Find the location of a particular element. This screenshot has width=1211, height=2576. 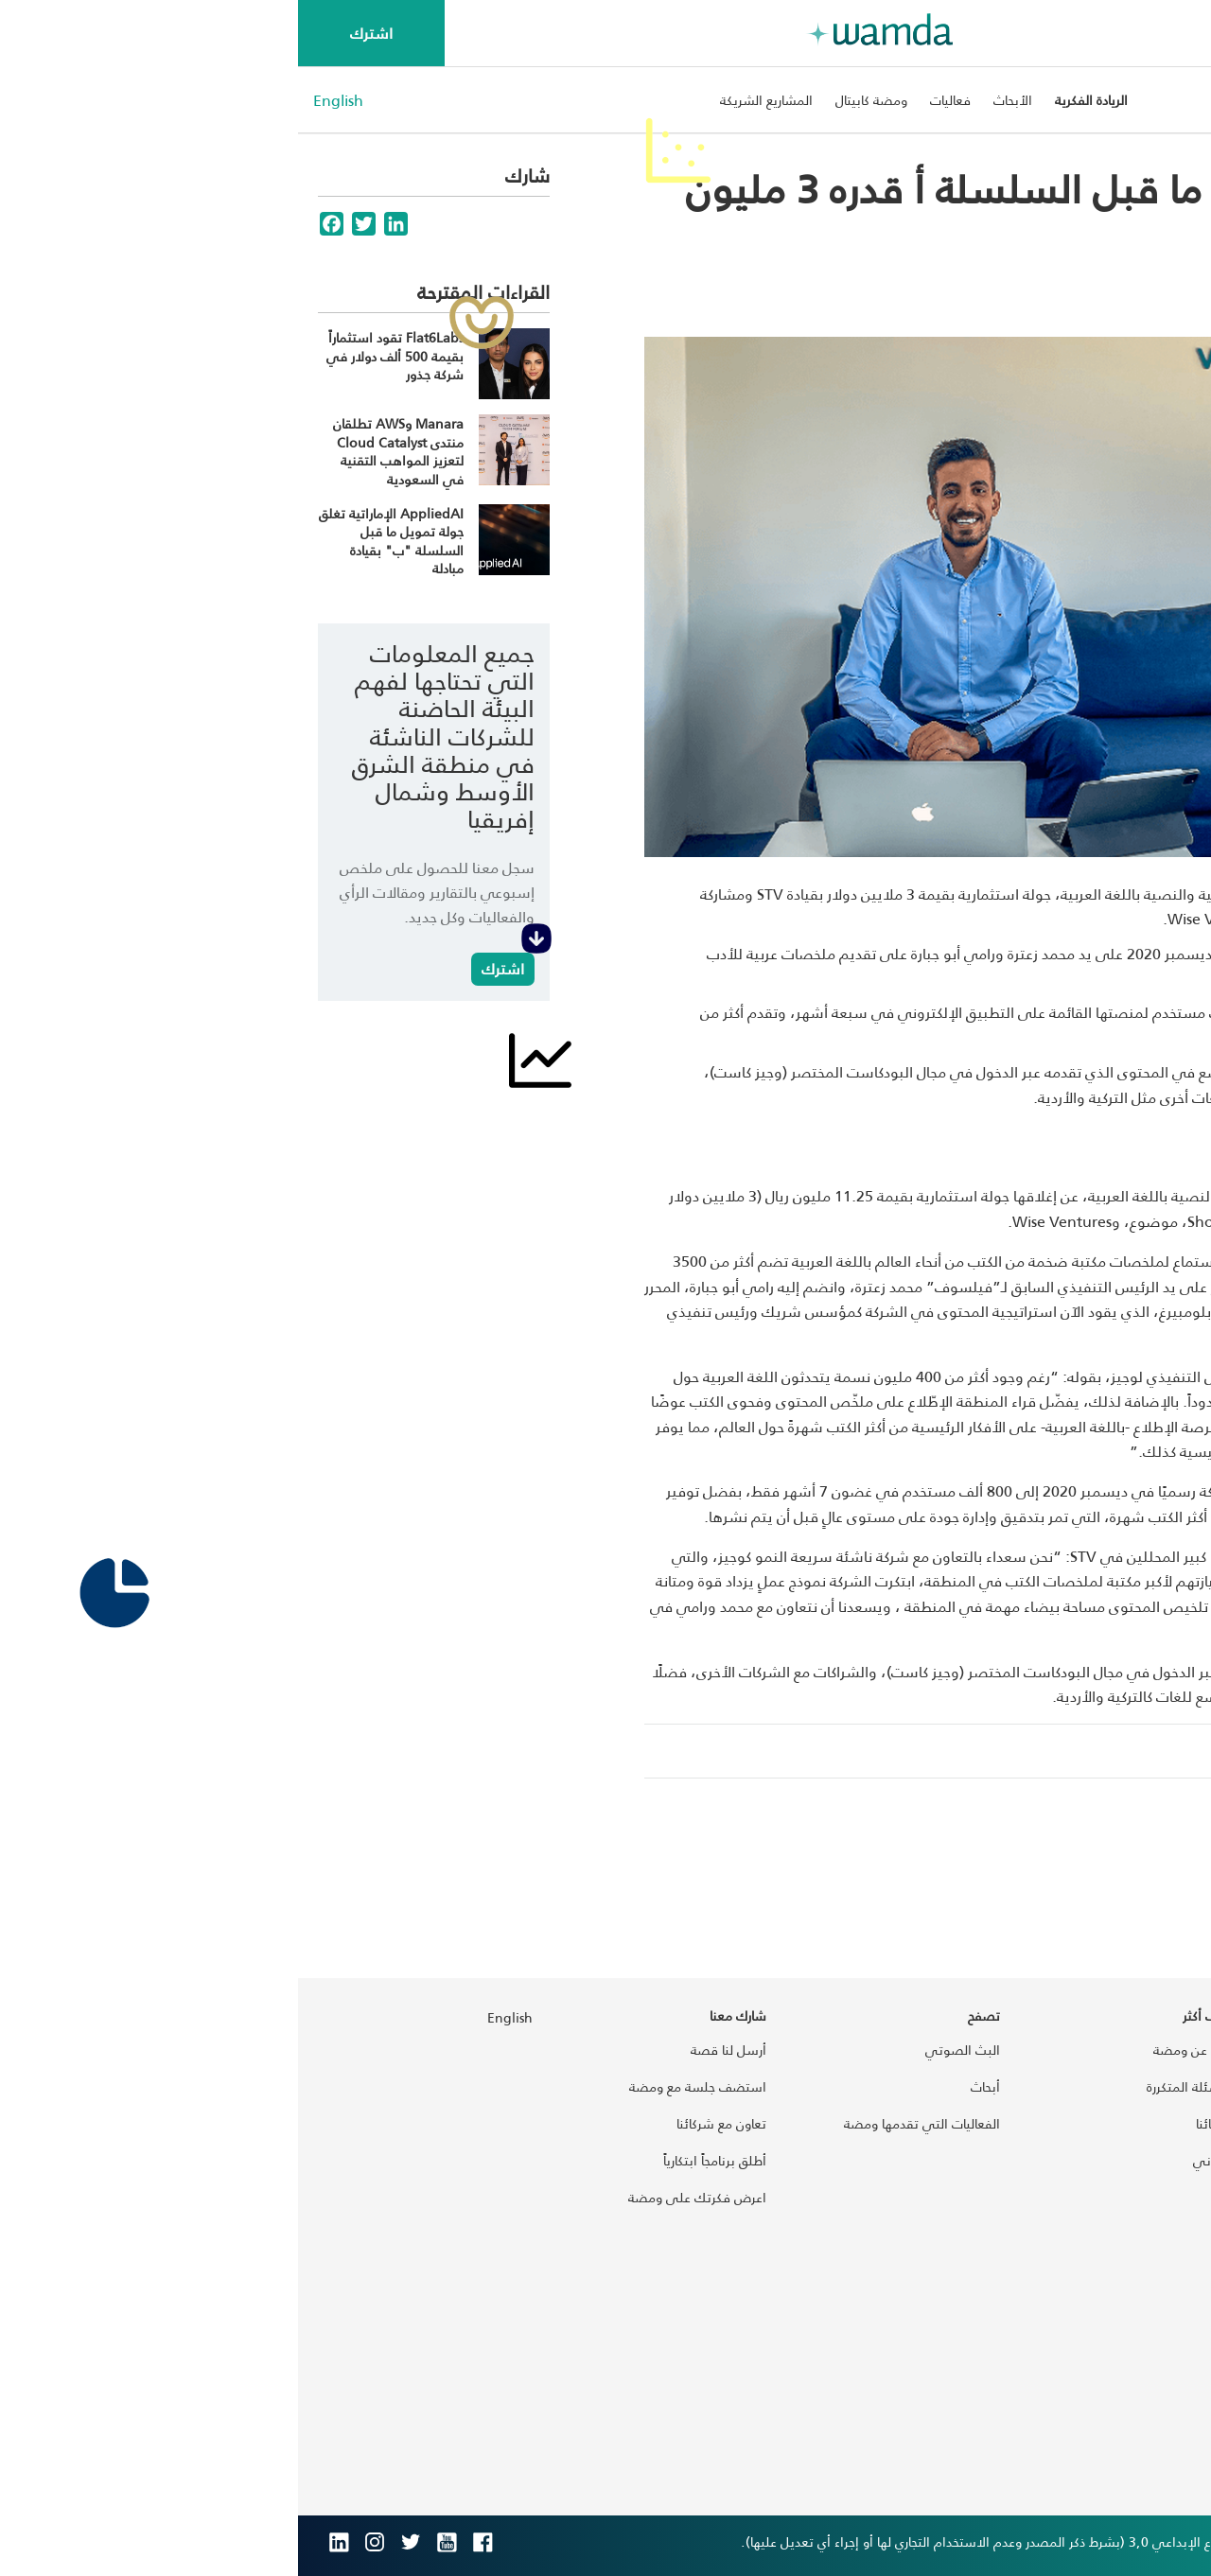

open badoo dating app is located at coordinates (482, 323).